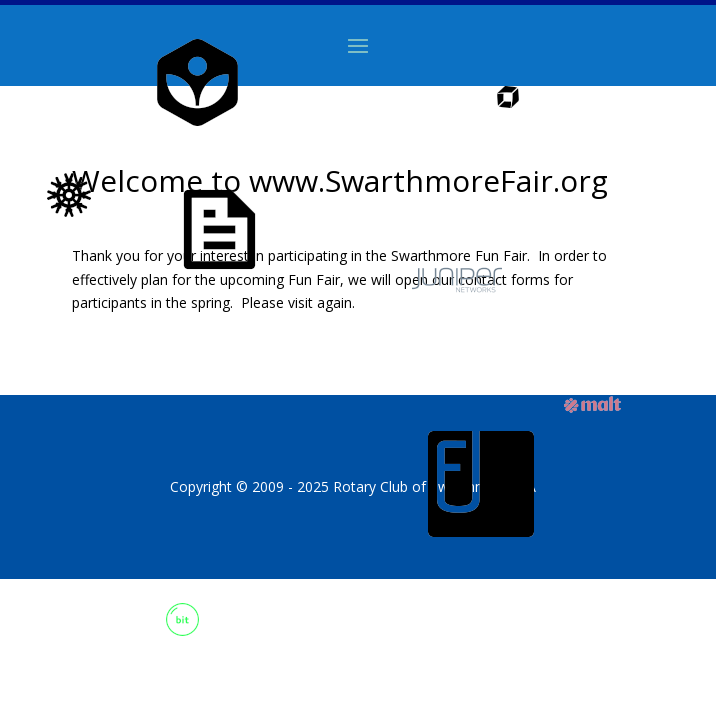  I want to click on dynatrace application or service integration, so click(508, 97).